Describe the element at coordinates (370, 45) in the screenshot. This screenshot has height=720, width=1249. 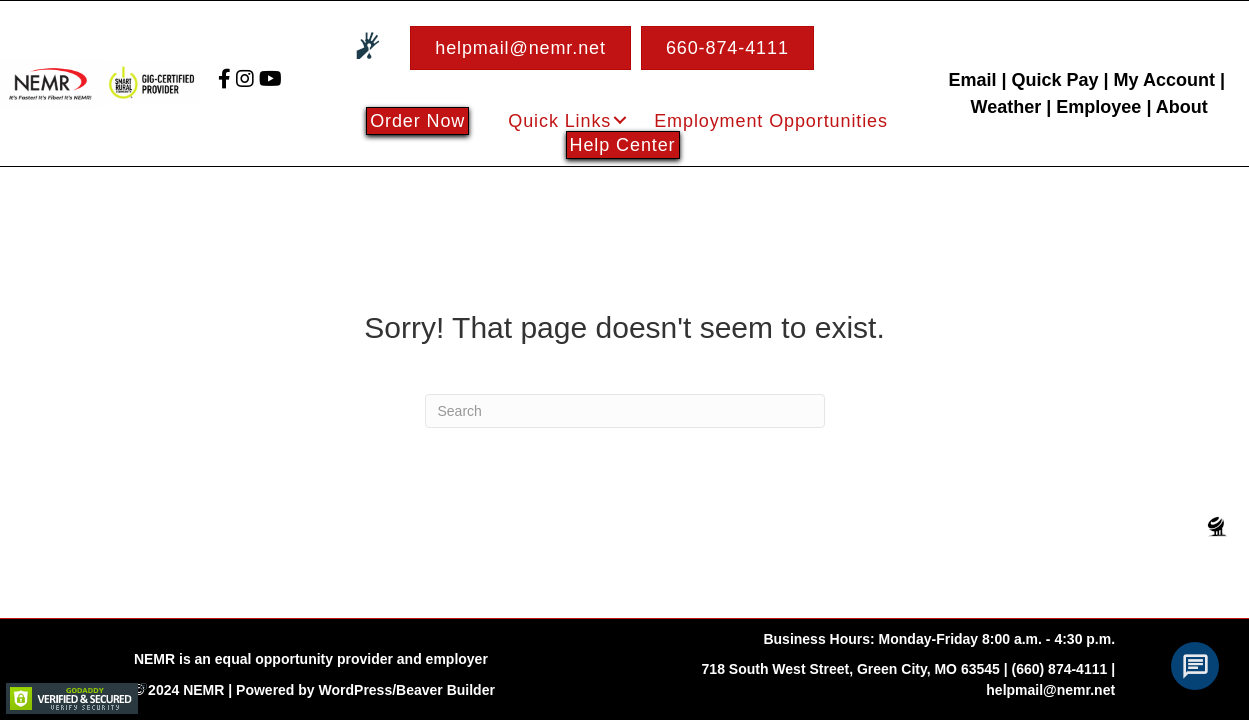
I see `indicates a stigmata or sacred wound status effect` at that location.